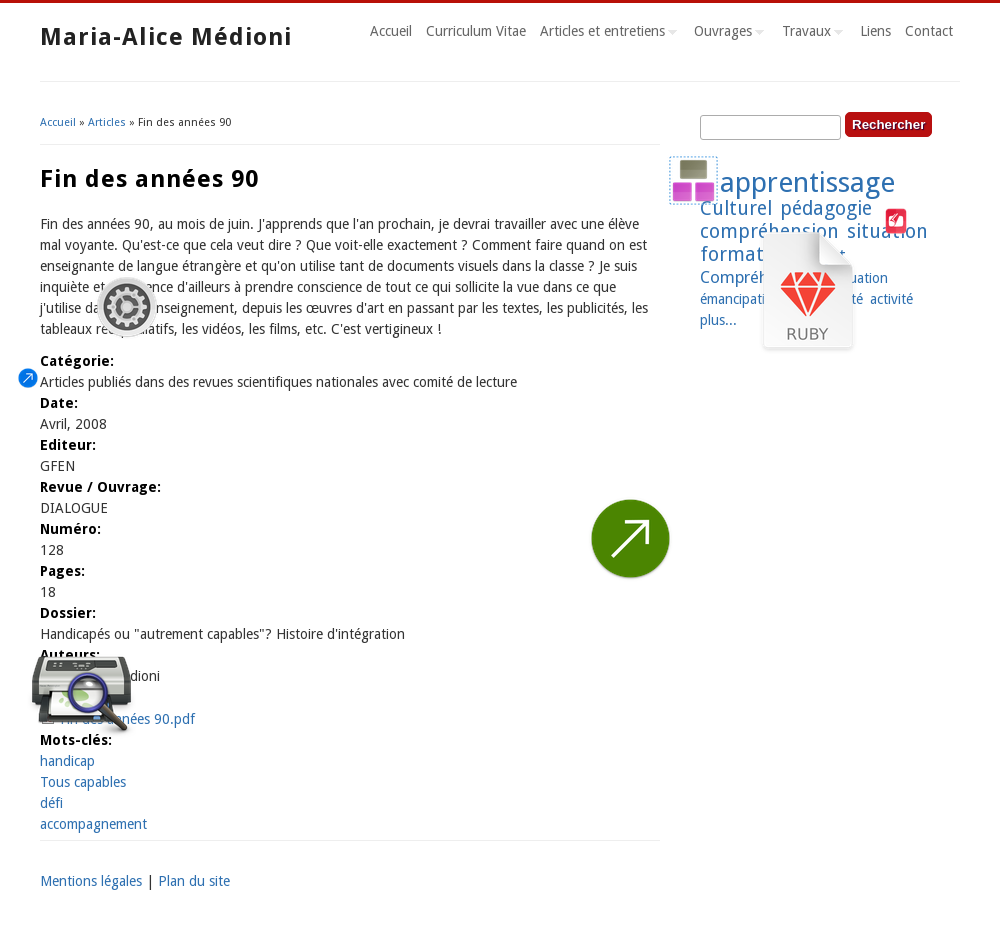  What do you see at coordinates (127, 307) in the screenshot?
I see `access system or application settings` at bounding box center [127, 307].